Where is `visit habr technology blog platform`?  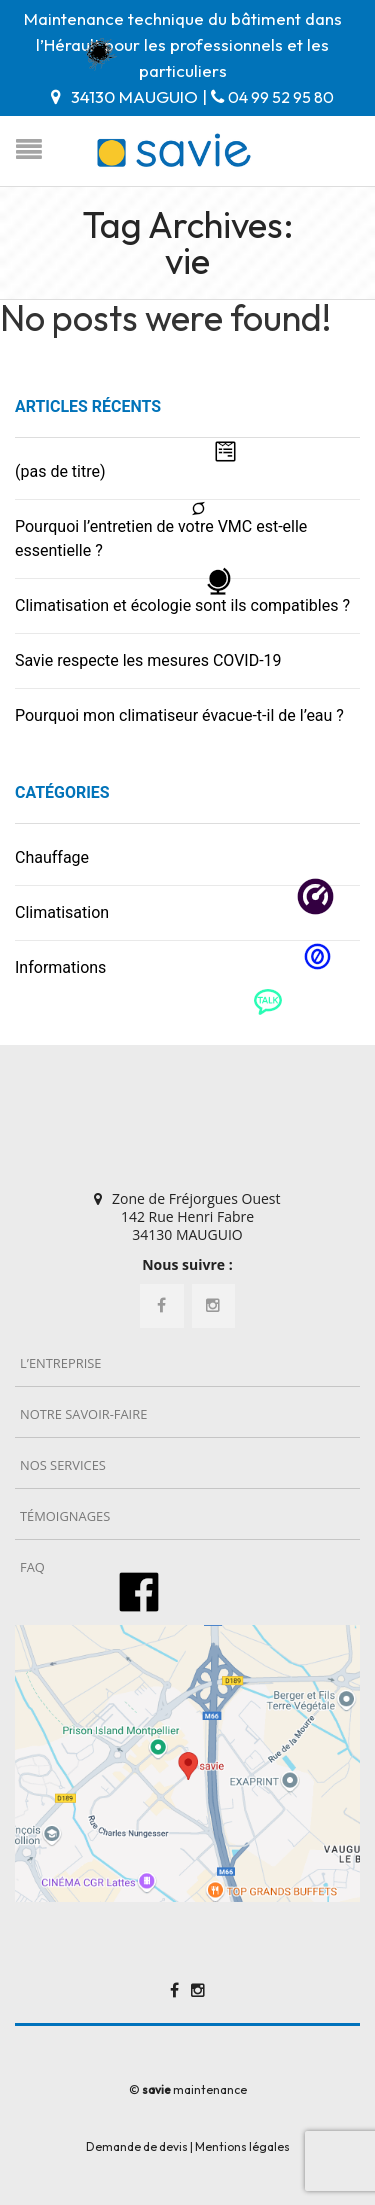 visit habr technology blog platform is located at coordinates (101, 54).